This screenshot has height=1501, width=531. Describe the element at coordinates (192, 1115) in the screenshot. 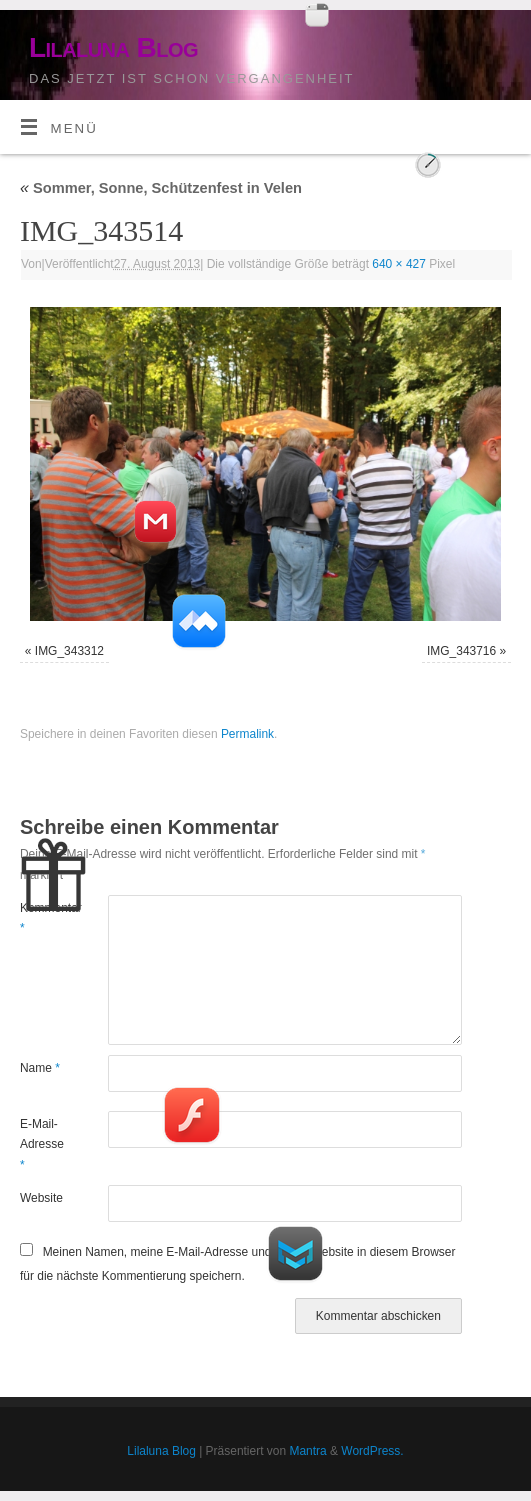

I see `open Adobe Flash Player` at that location.